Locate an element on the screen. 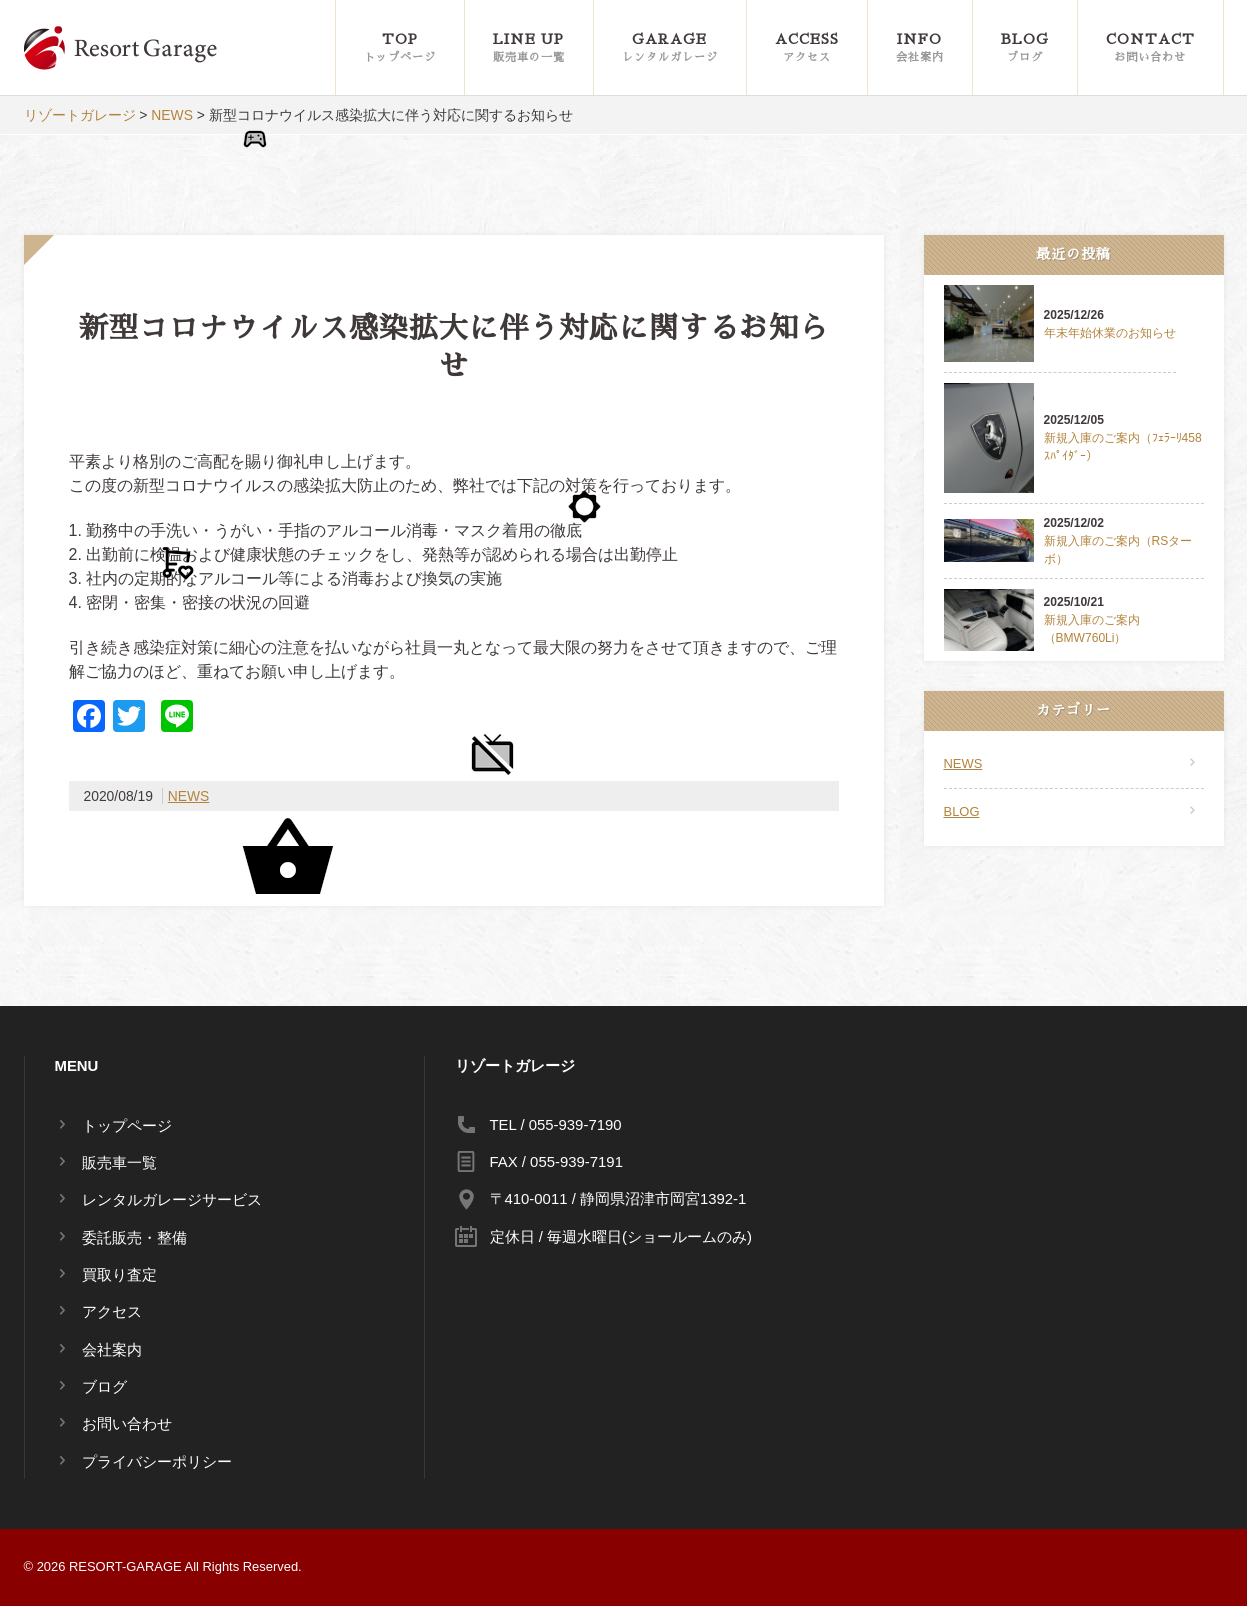  view your wishlist or saved items is located at coordinates (176, 562).